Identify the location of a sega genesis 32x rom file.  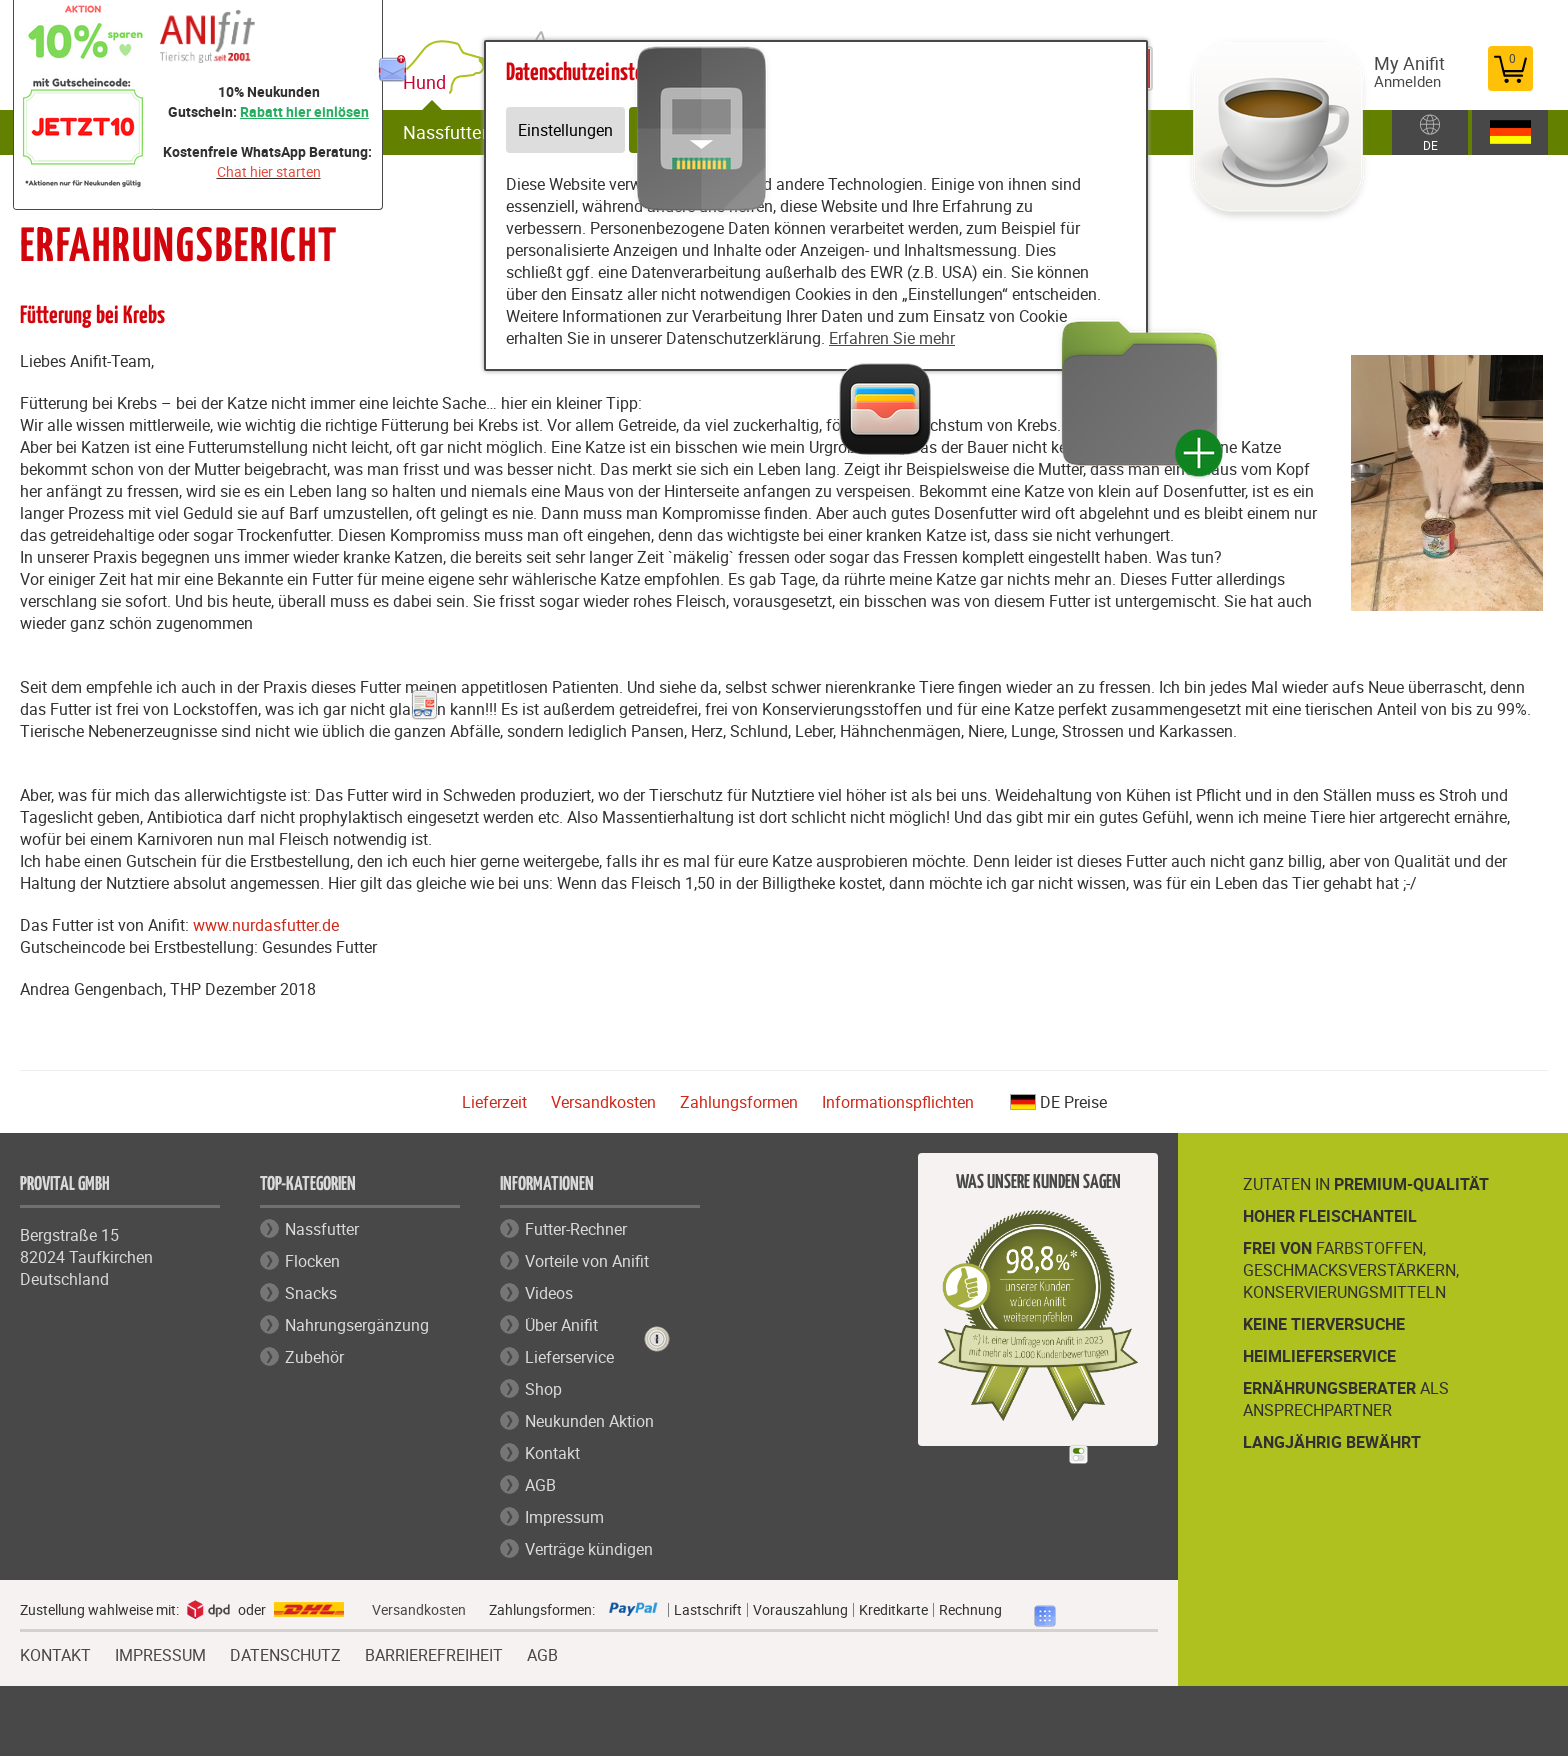
(701, 128).